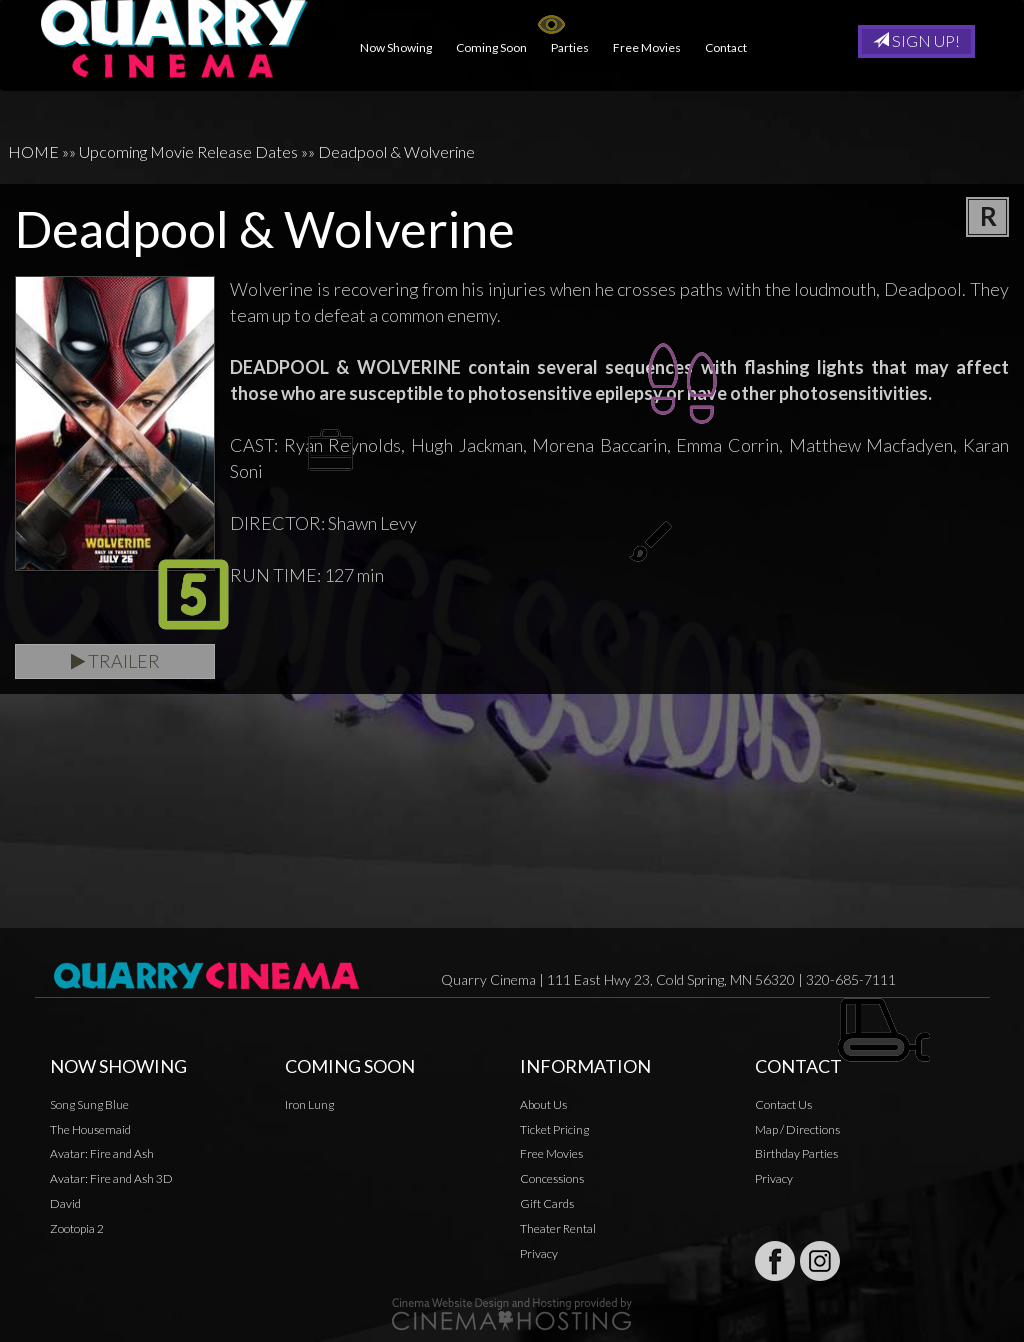 Image resolution: width=1024 pixels, height=1342 pixels. What do you see at coordinates (884, 1030) in the screenshot?
I see `access construction or heavy machinery tools` at bounding box center [884, 1030].